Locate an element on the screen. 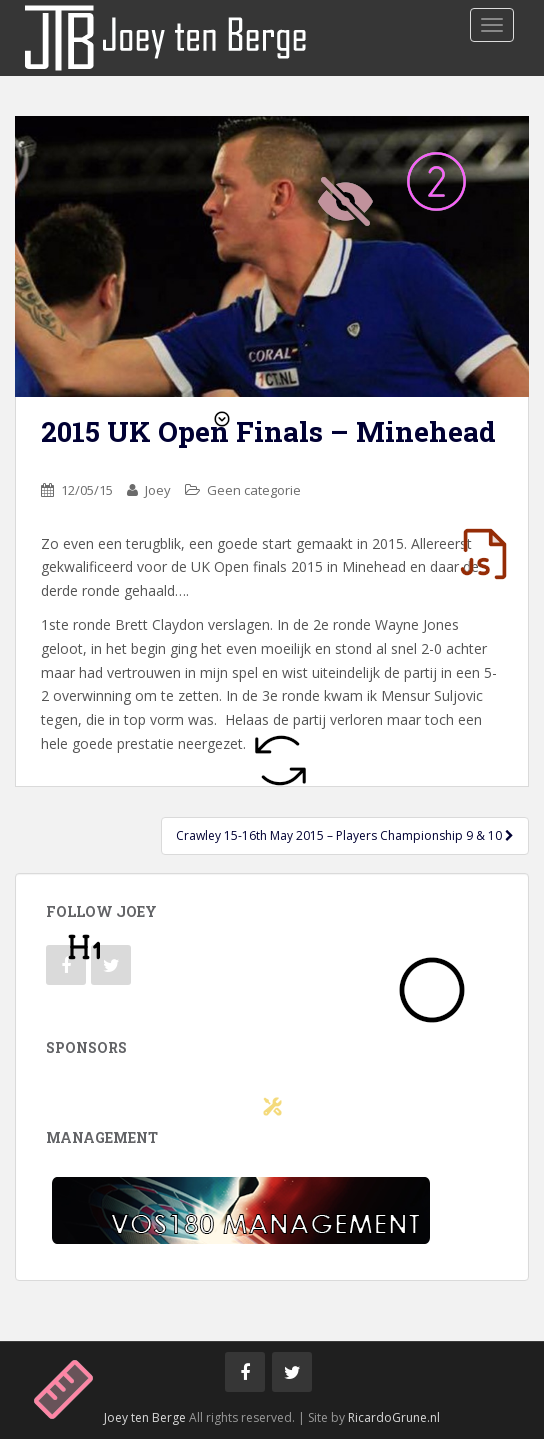  access settings or configuration options is located at coordinates (272, 1106).